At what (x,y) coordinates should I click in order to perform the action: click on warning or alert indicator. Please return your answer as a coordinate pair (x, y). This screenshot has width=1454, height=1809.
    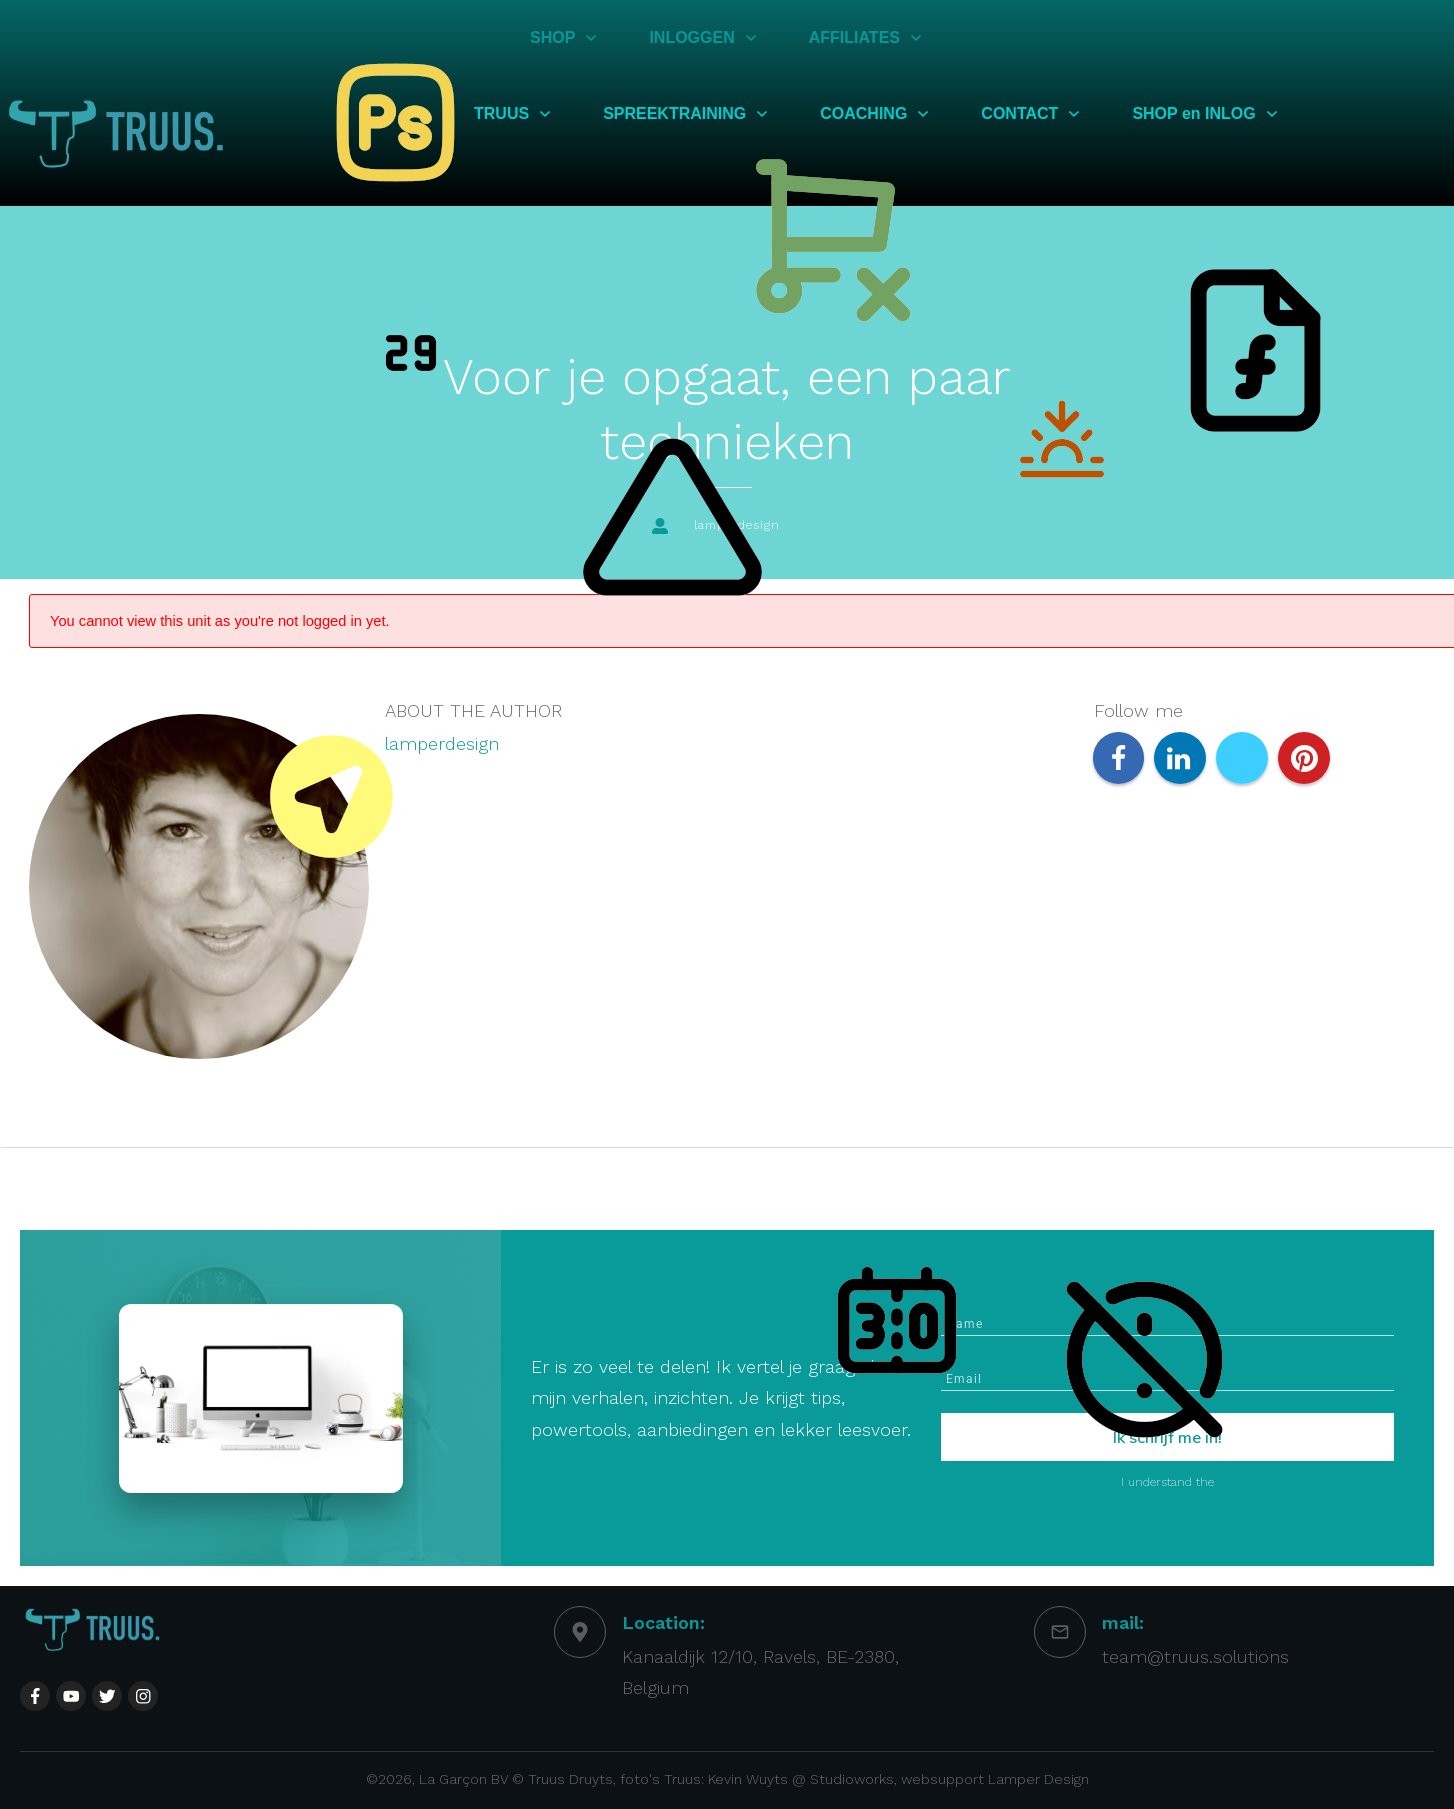
    Looking at the image, I should click on (672, 522).